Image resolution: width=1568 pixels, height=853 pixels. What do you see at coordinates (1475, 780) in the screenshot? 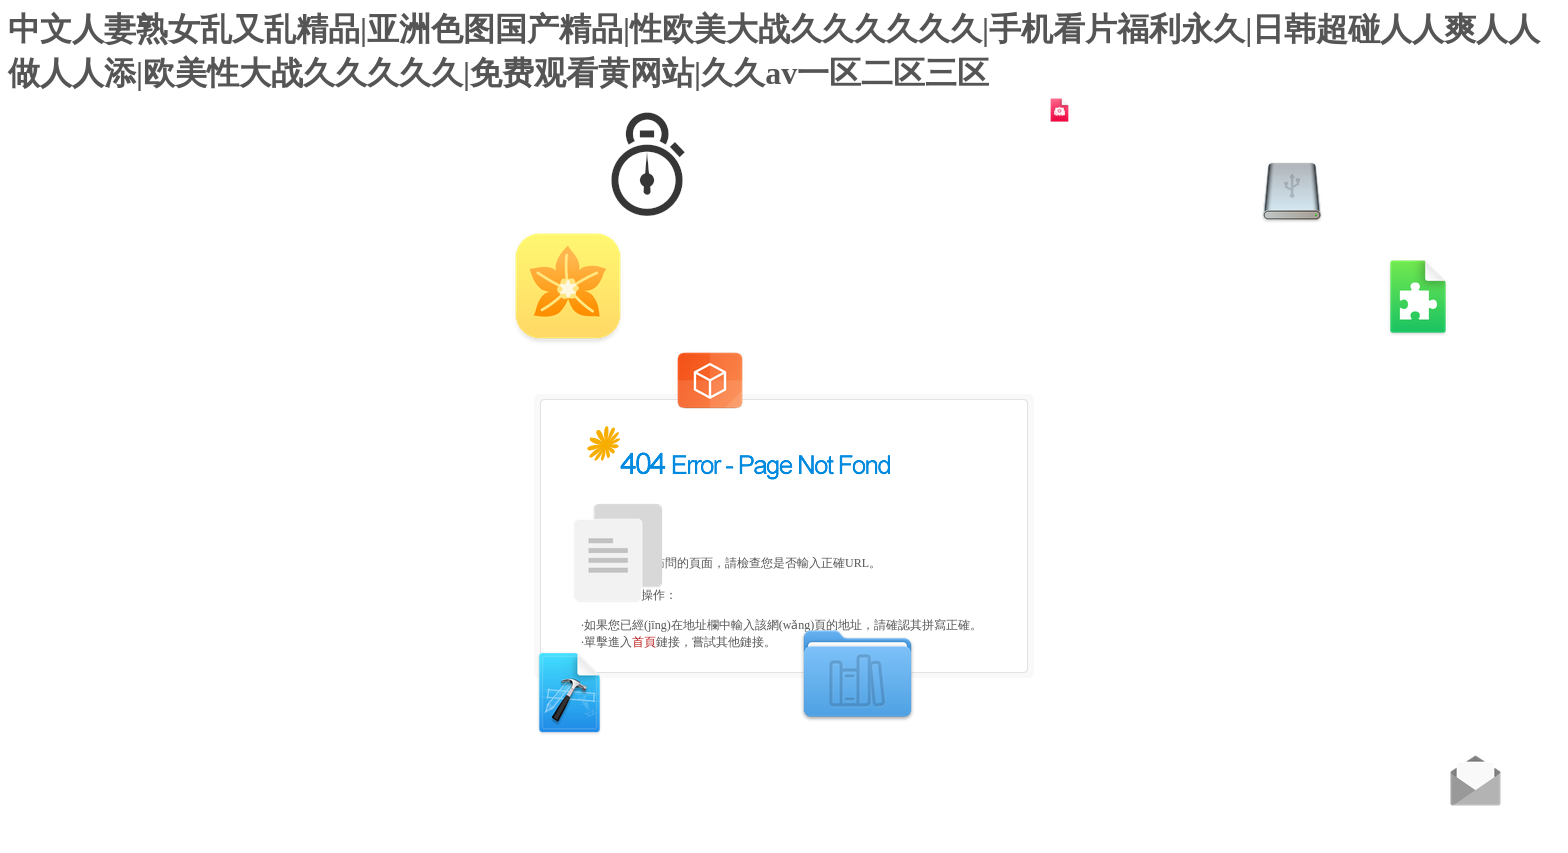
I see `indicates new mail or email notification` at bounding box center [1475, 780].